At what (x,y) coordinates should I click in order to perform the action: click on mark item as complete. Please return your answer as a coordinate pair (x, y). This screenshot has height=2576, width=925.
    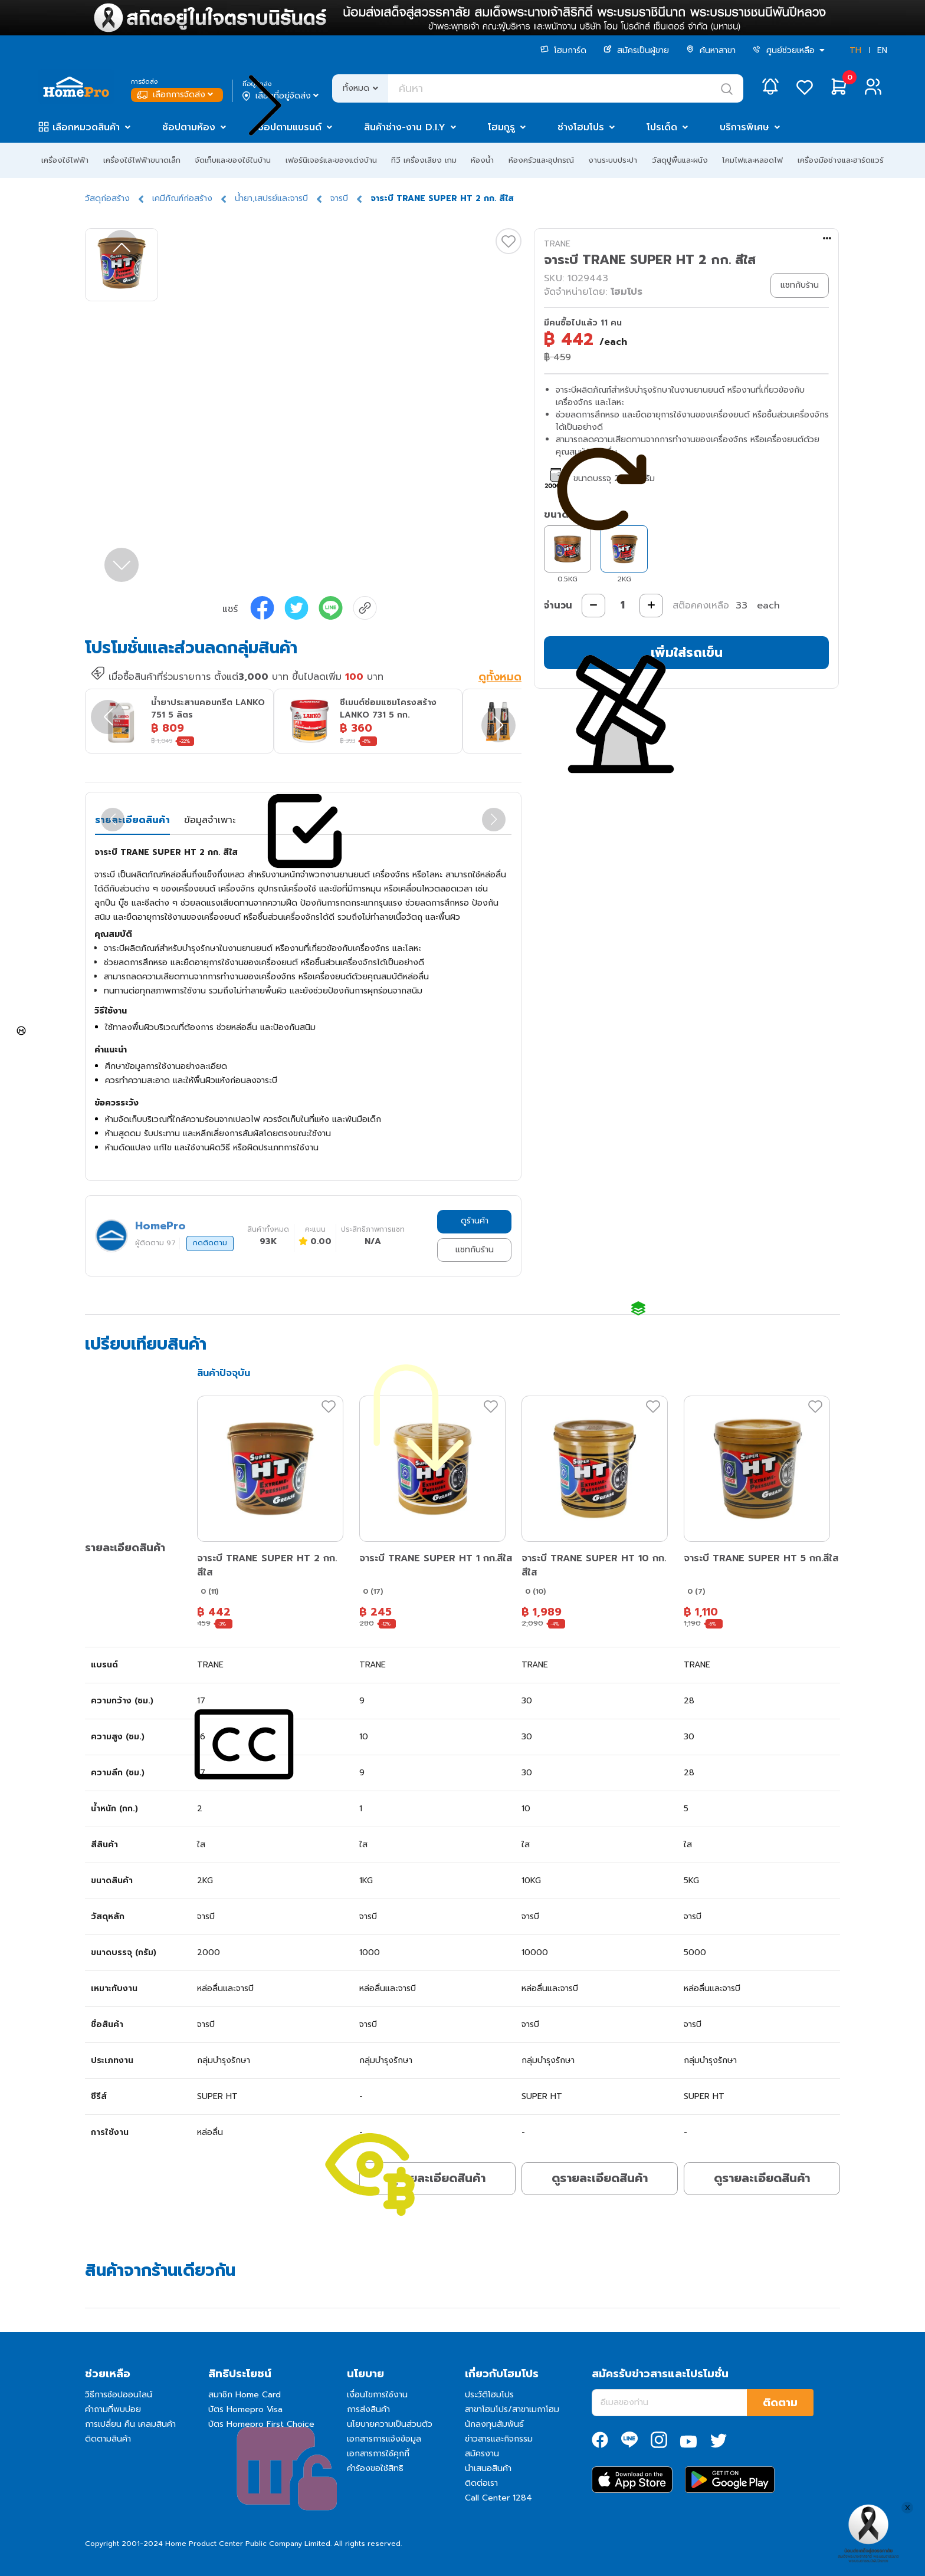
    Looking at the image, I should click on (304, 831).